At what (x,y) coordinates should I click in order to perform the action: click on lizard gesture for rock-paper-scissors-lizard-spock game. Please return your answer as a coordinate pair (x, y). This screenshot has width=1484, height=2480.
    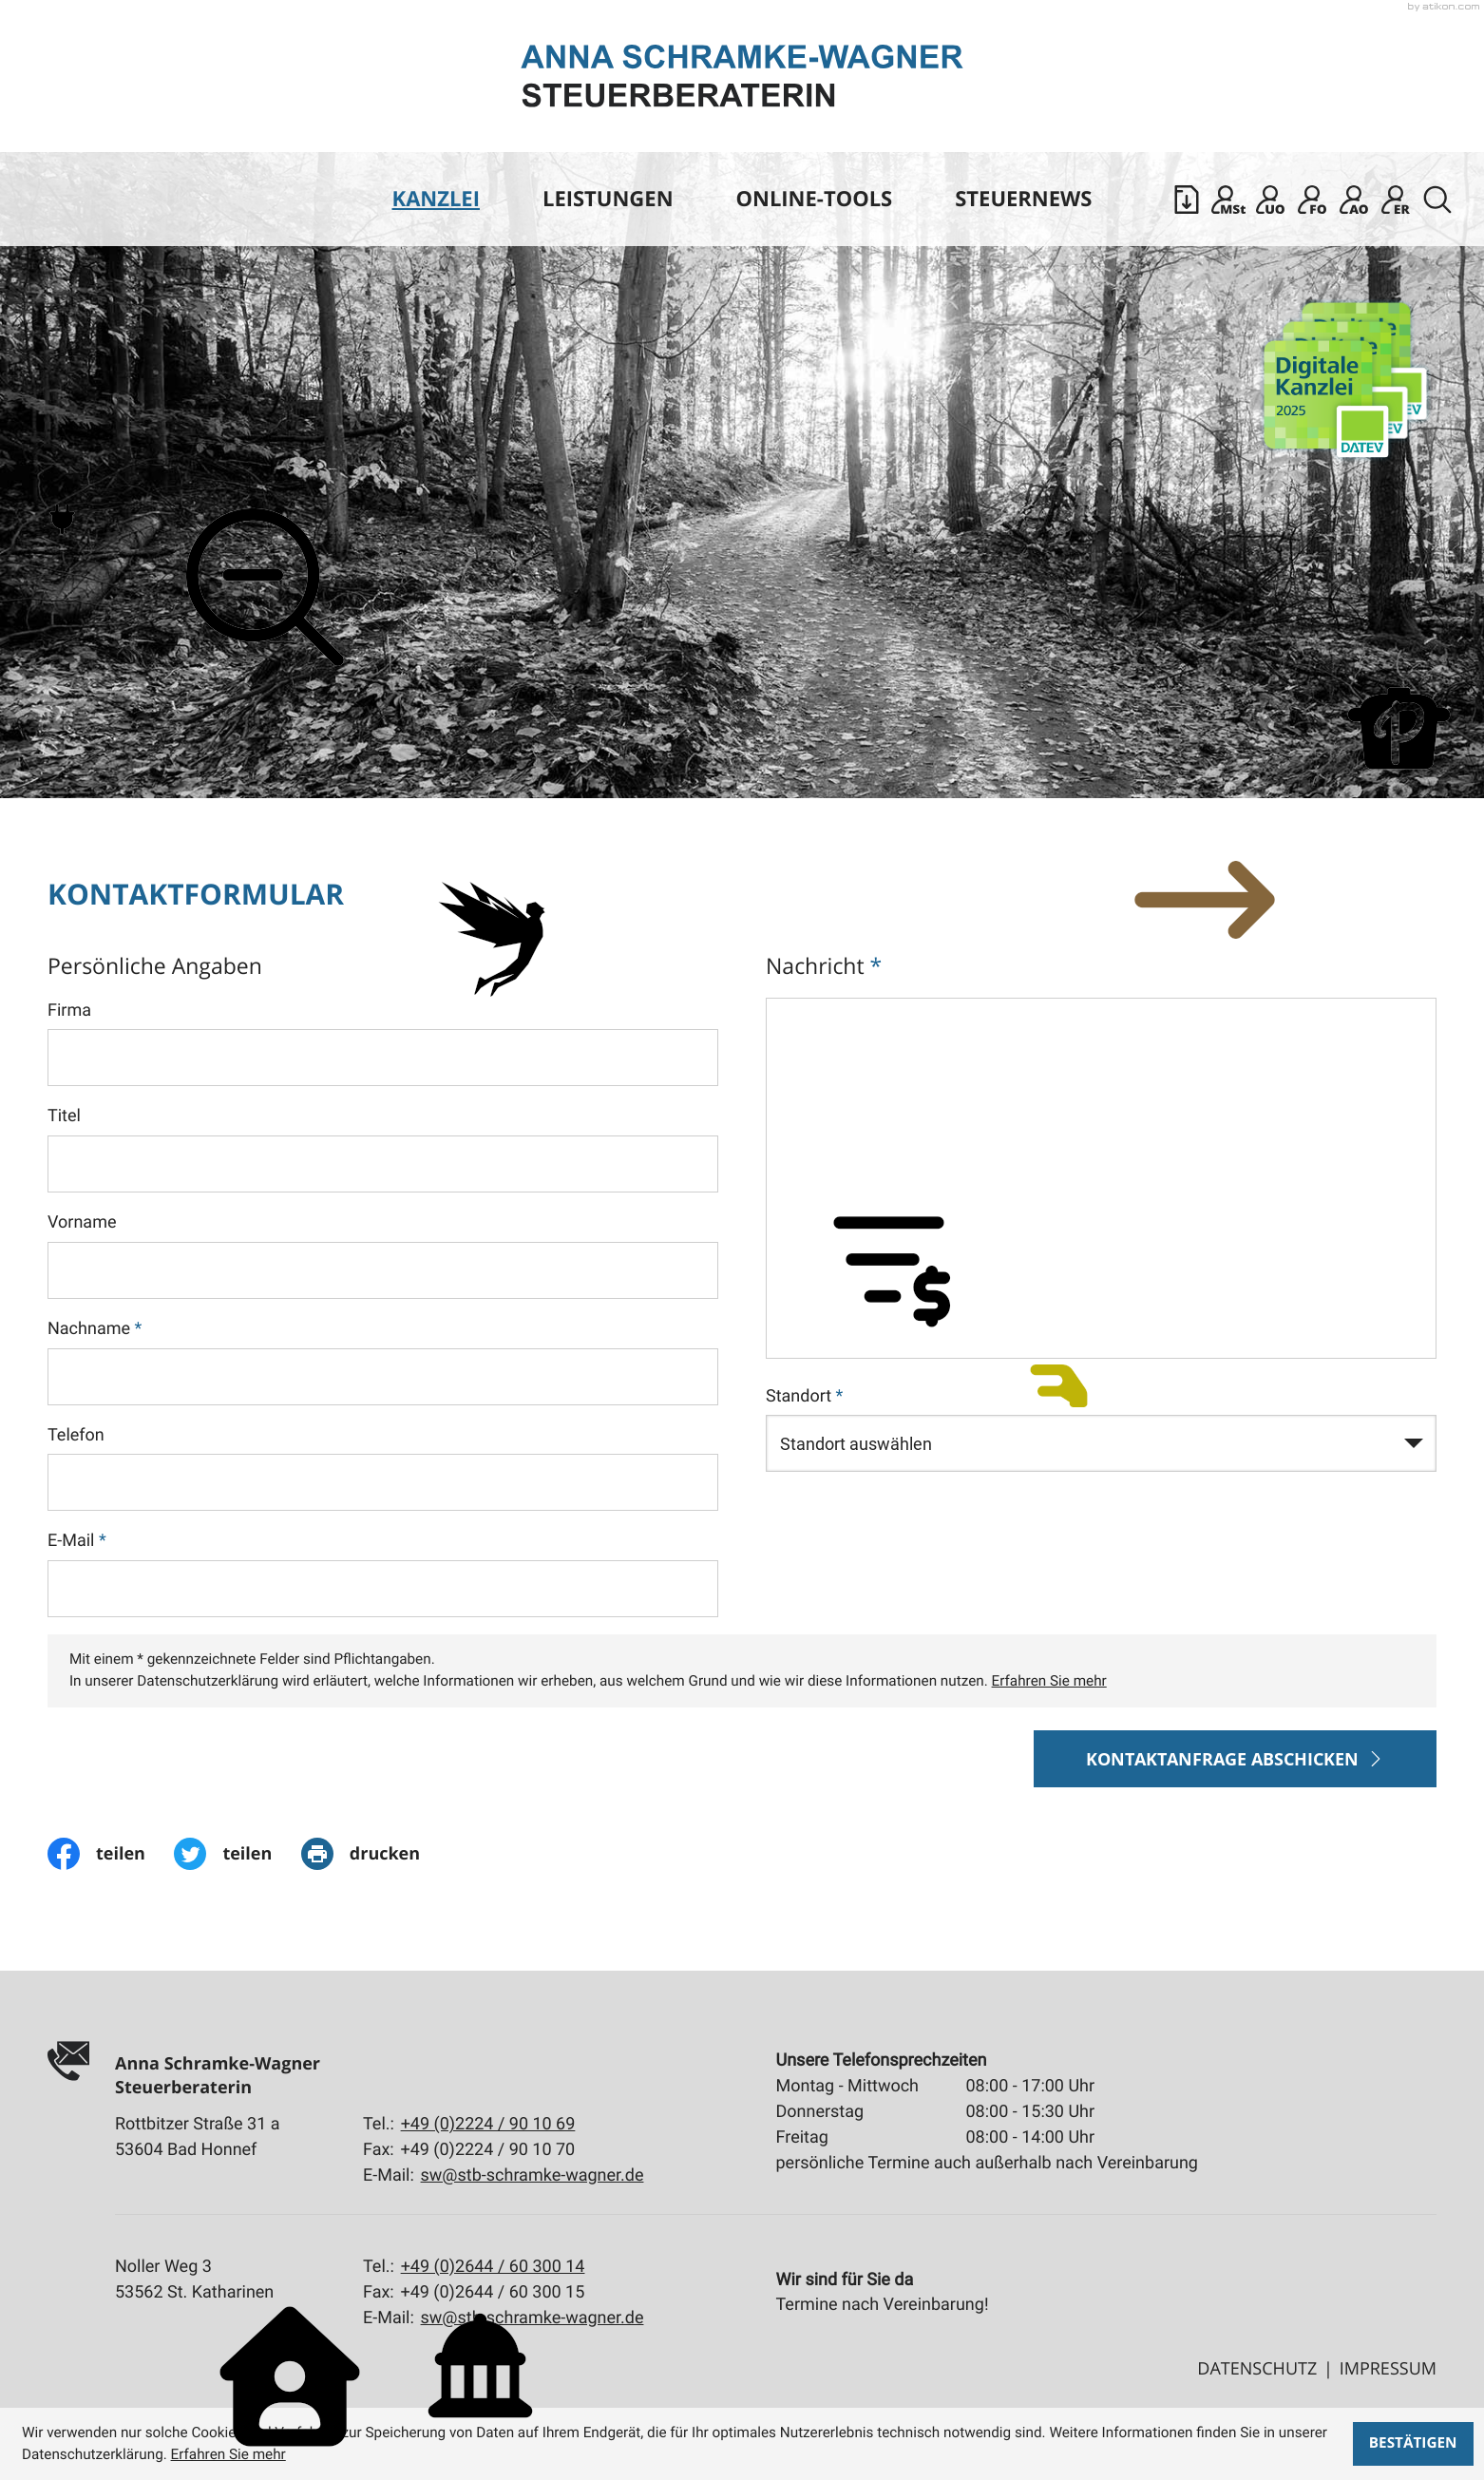
    Looking at the image, I should click on (1058, 1385).